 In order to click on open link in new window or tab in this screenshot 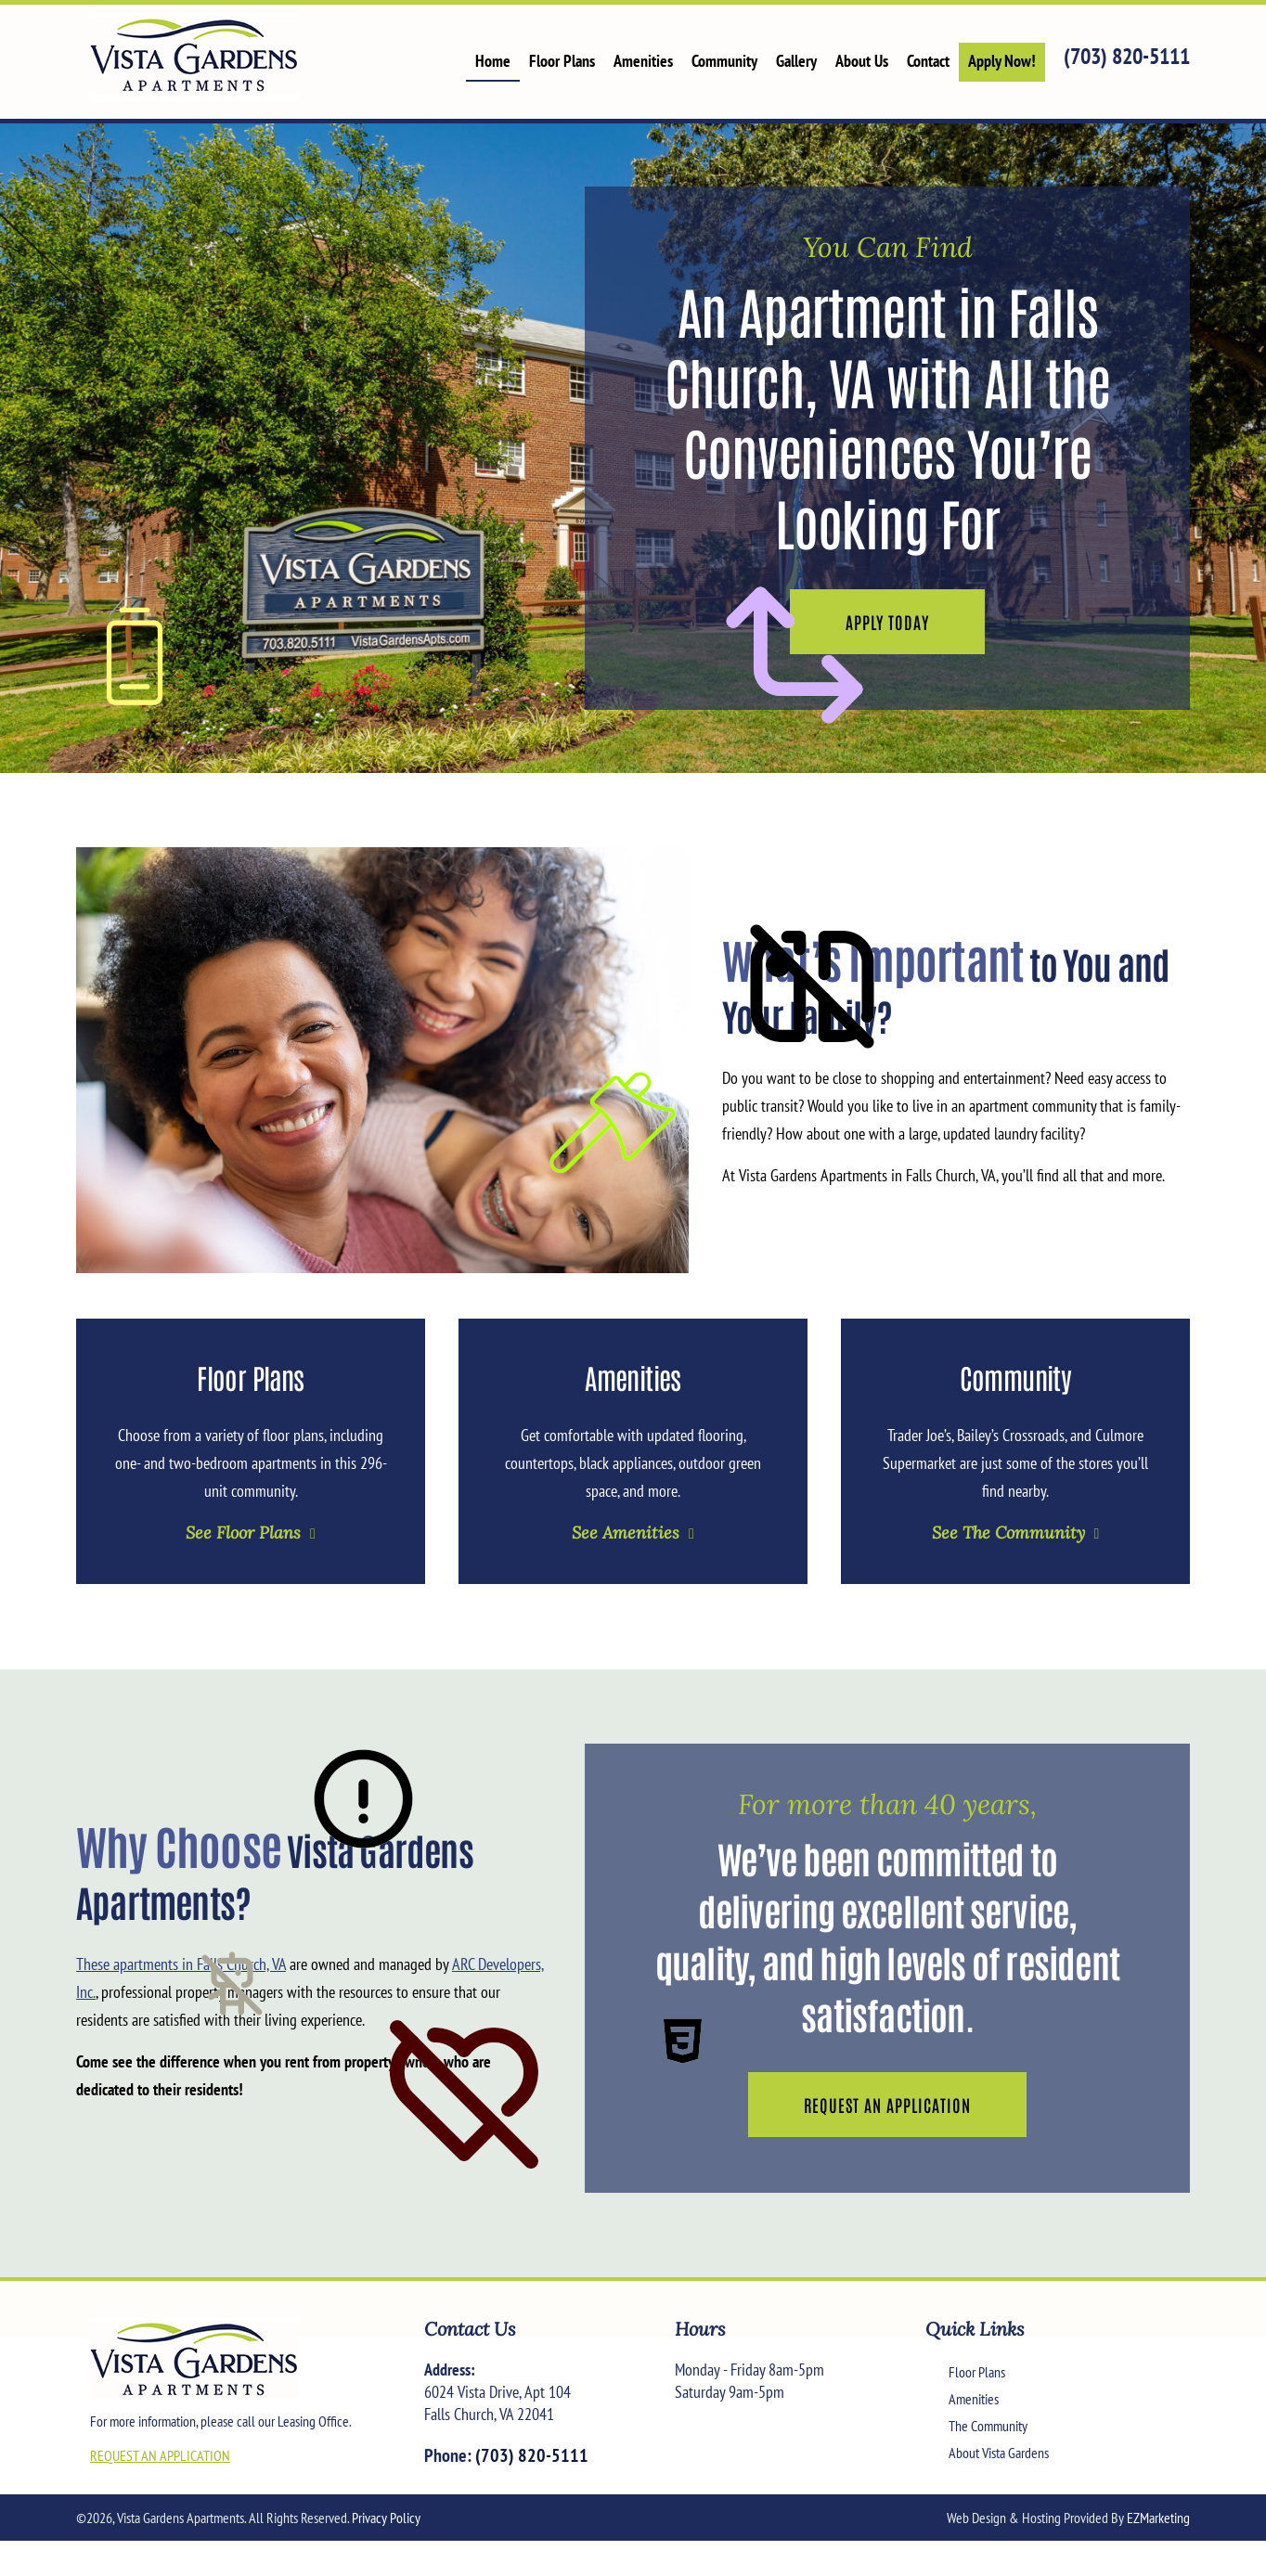, I will do `click(794, 655)`.